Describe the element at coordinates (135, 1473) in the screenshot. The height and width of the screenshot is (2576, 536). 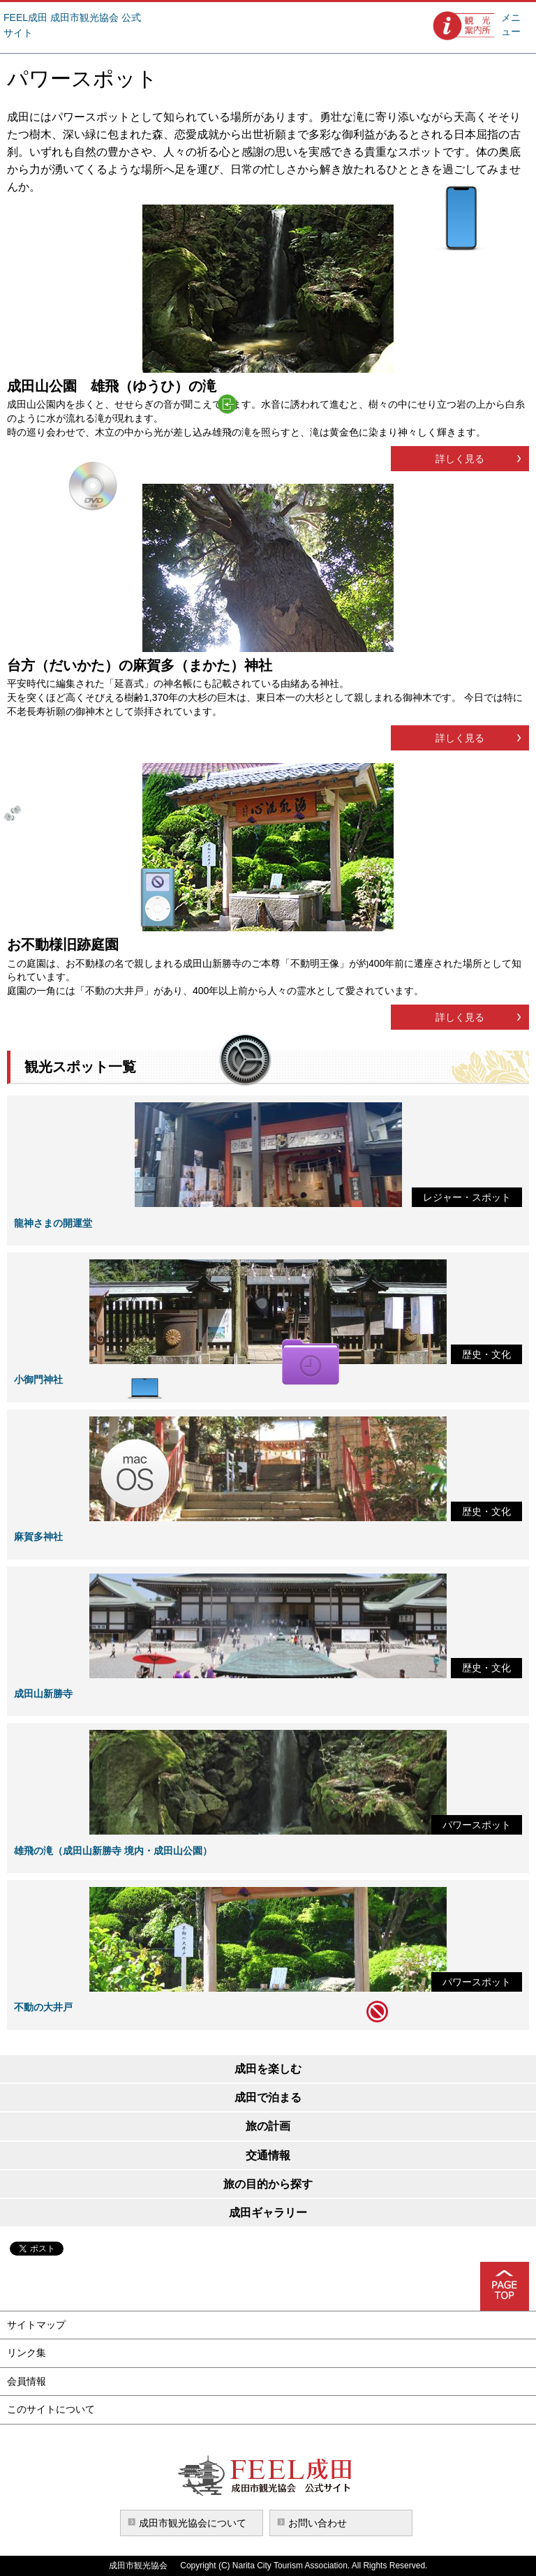
I see `indicates macos operating system` at that location.